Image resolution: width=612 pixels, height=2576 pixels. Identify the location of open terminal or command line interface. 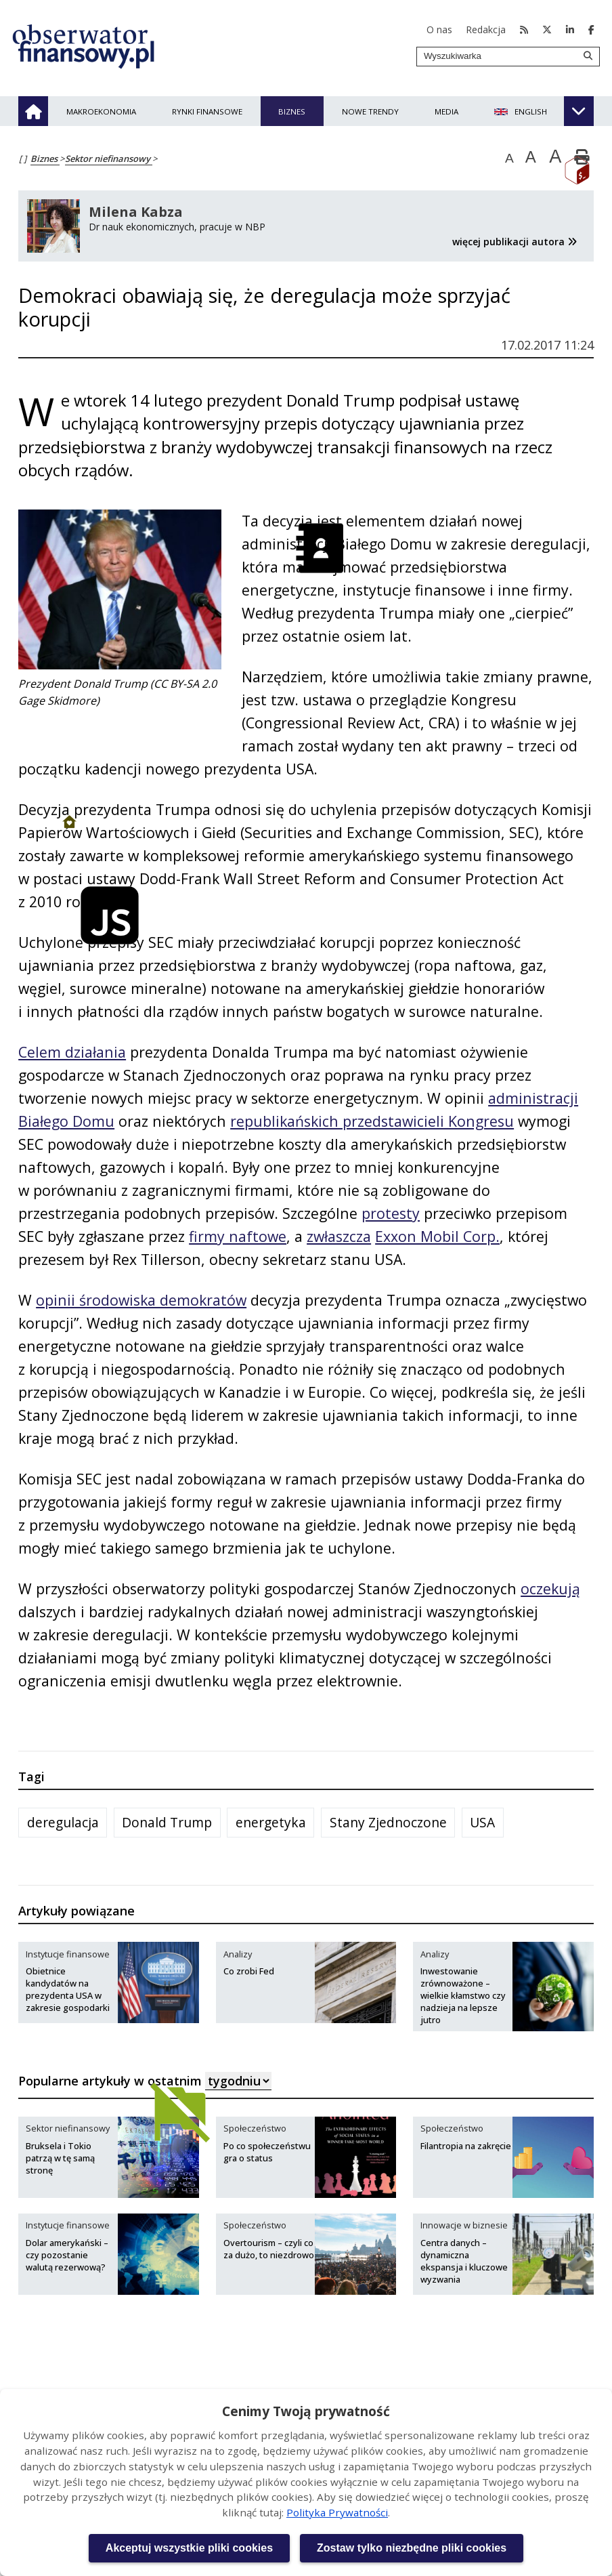
(577, 170).